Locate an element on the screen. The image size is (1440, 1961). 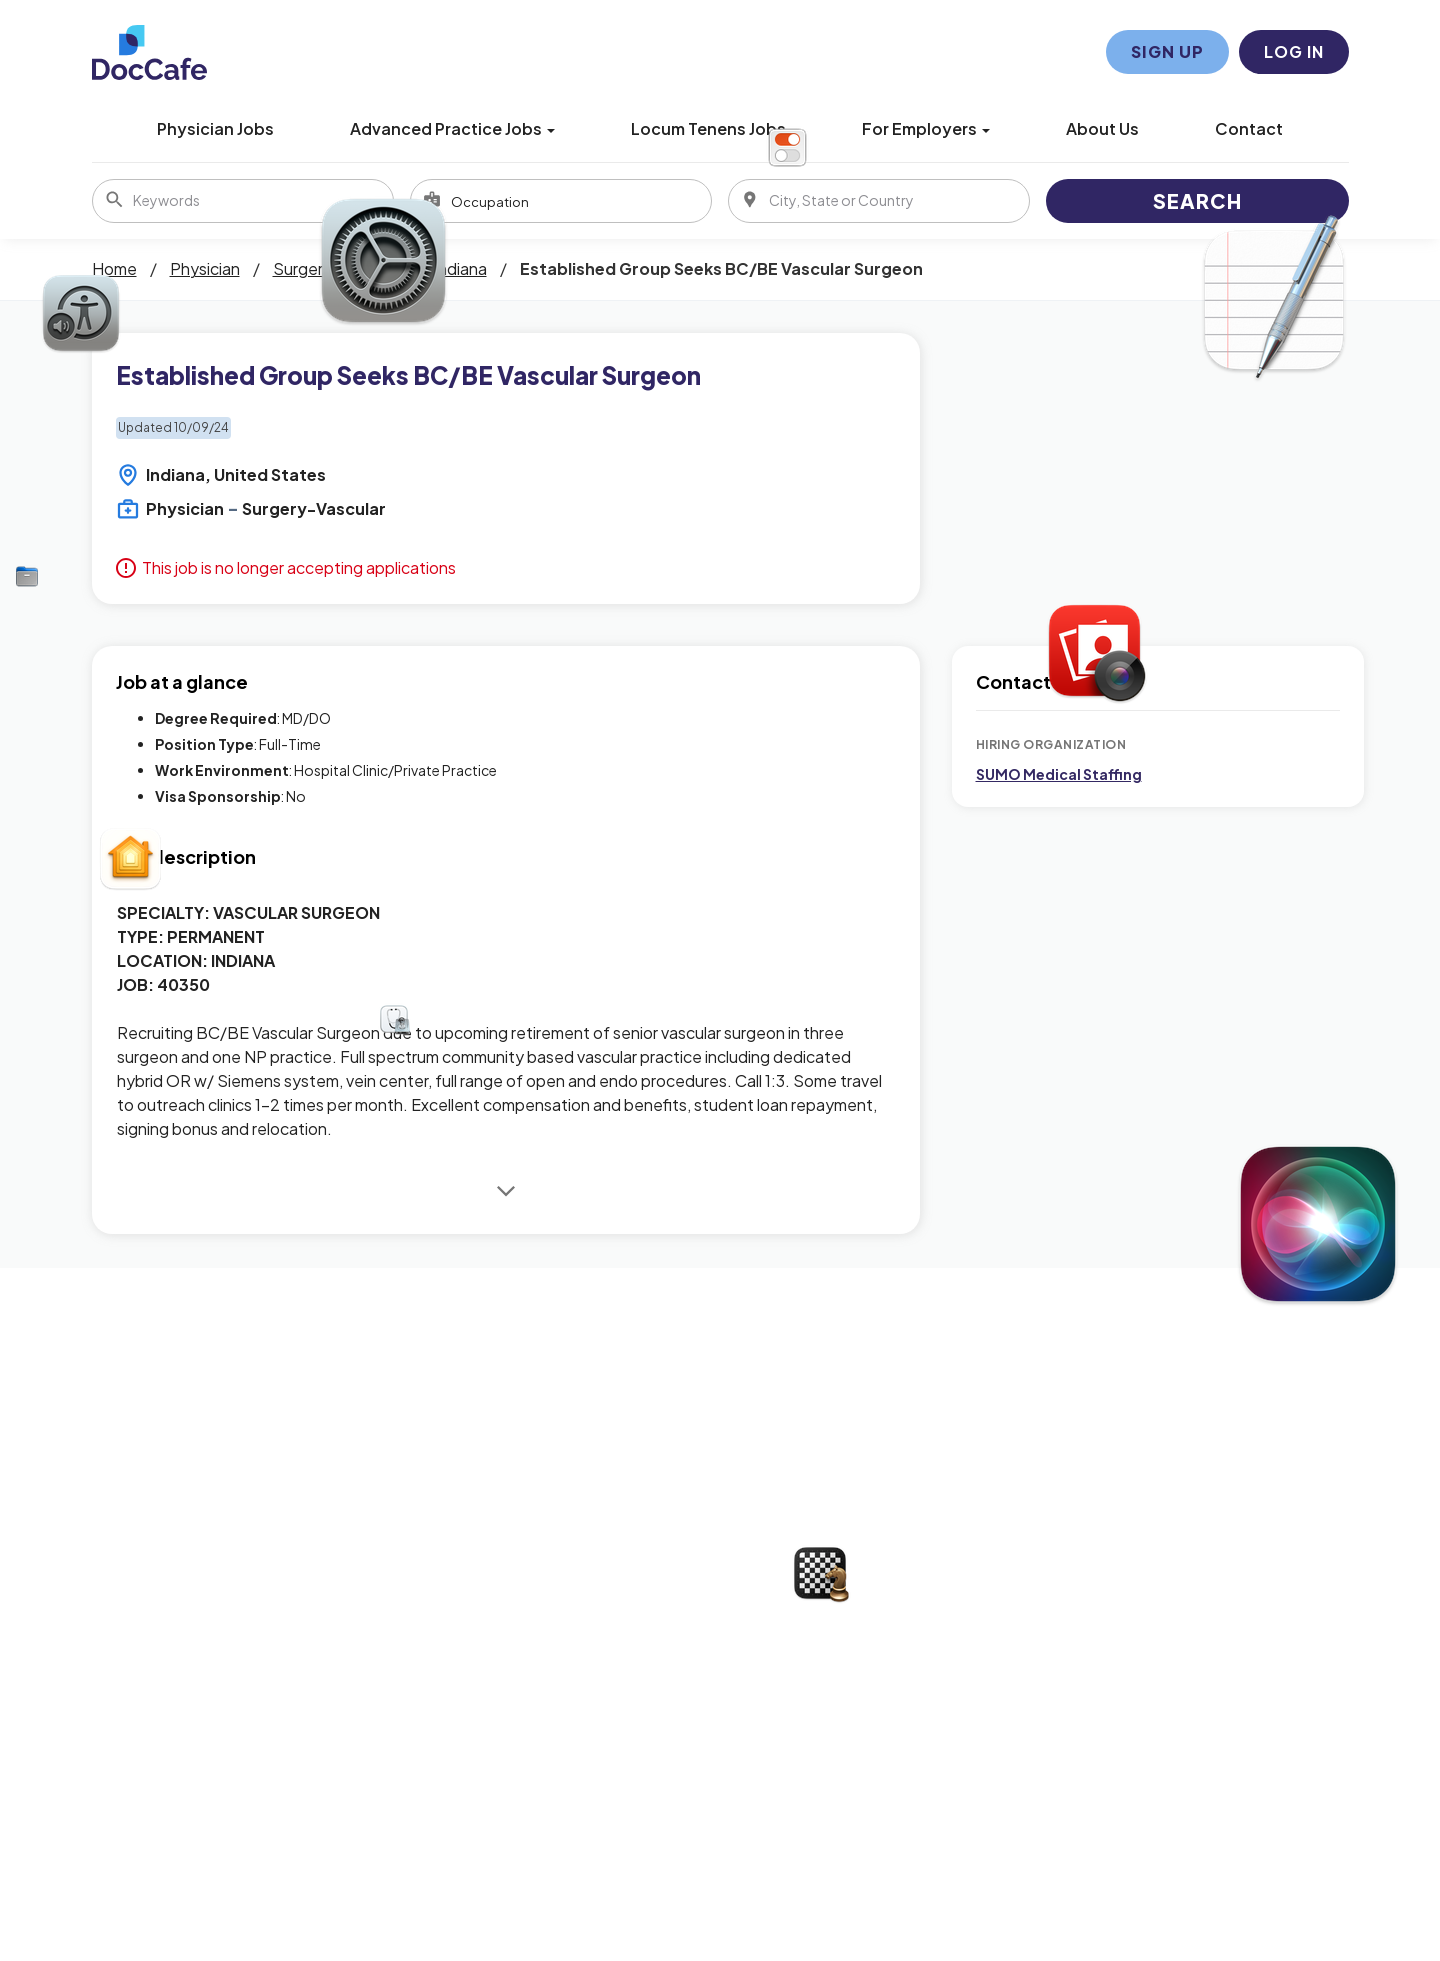
open VoiceOver accessibility utility is located at coordinates (81, 313).